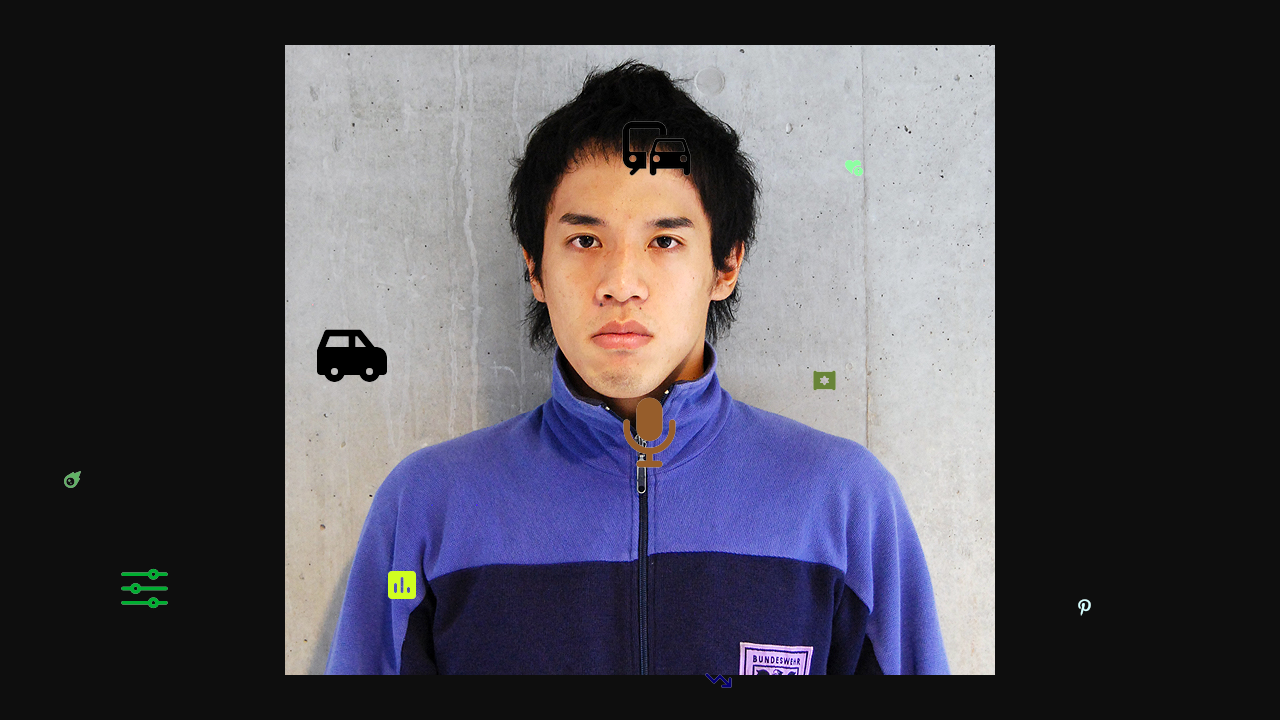 Image resolution: width=1280 pixels, height=720 pixels. I want to click on health alert or warning notification, so click(854, 167).